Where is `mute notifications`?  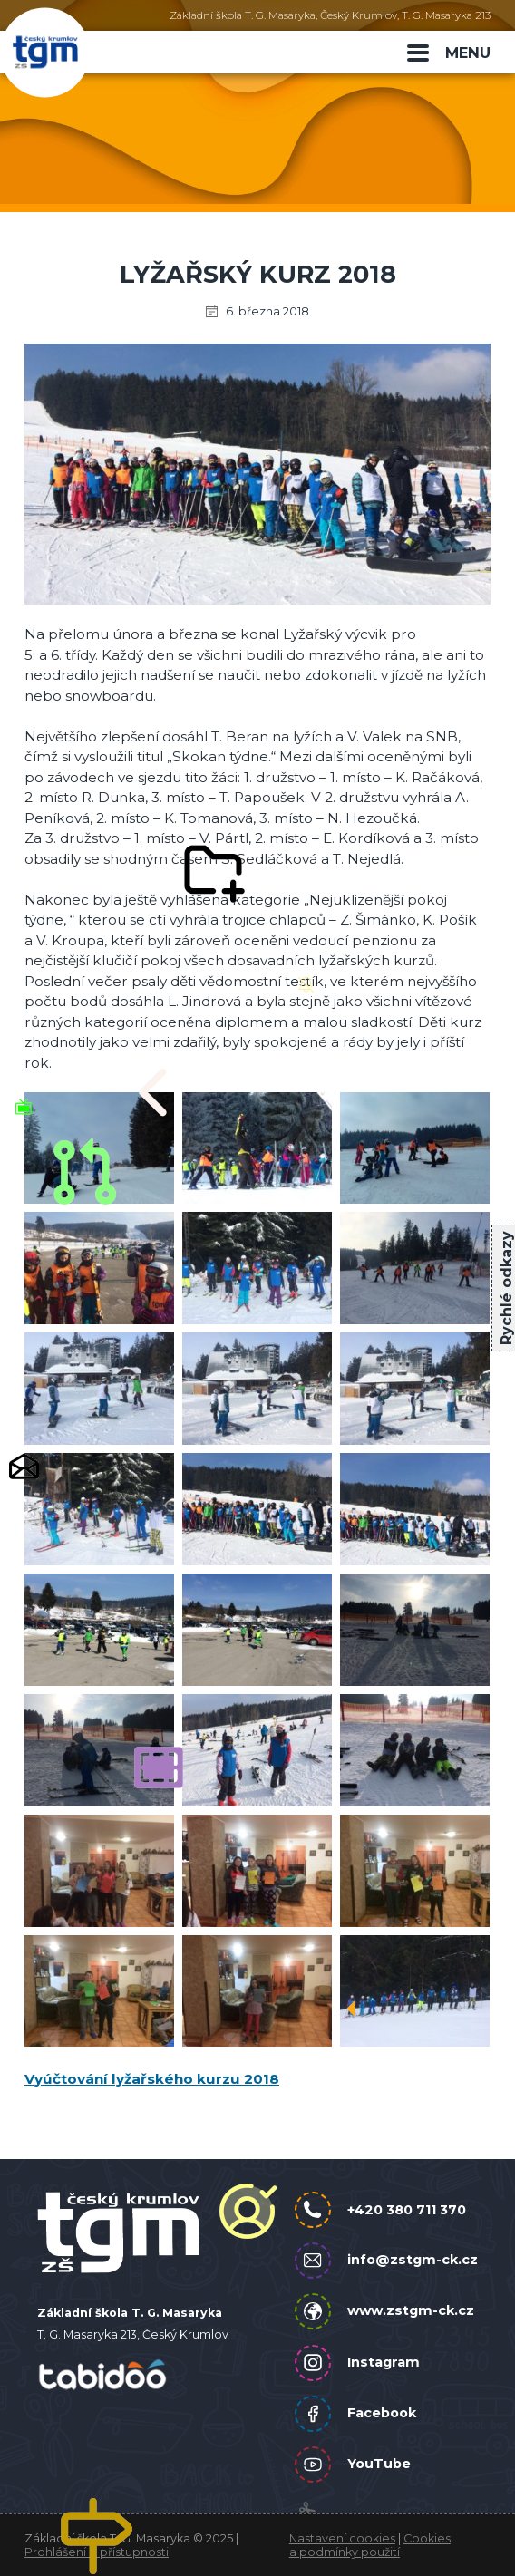
mute notifications is located at coordinates (306, 984).